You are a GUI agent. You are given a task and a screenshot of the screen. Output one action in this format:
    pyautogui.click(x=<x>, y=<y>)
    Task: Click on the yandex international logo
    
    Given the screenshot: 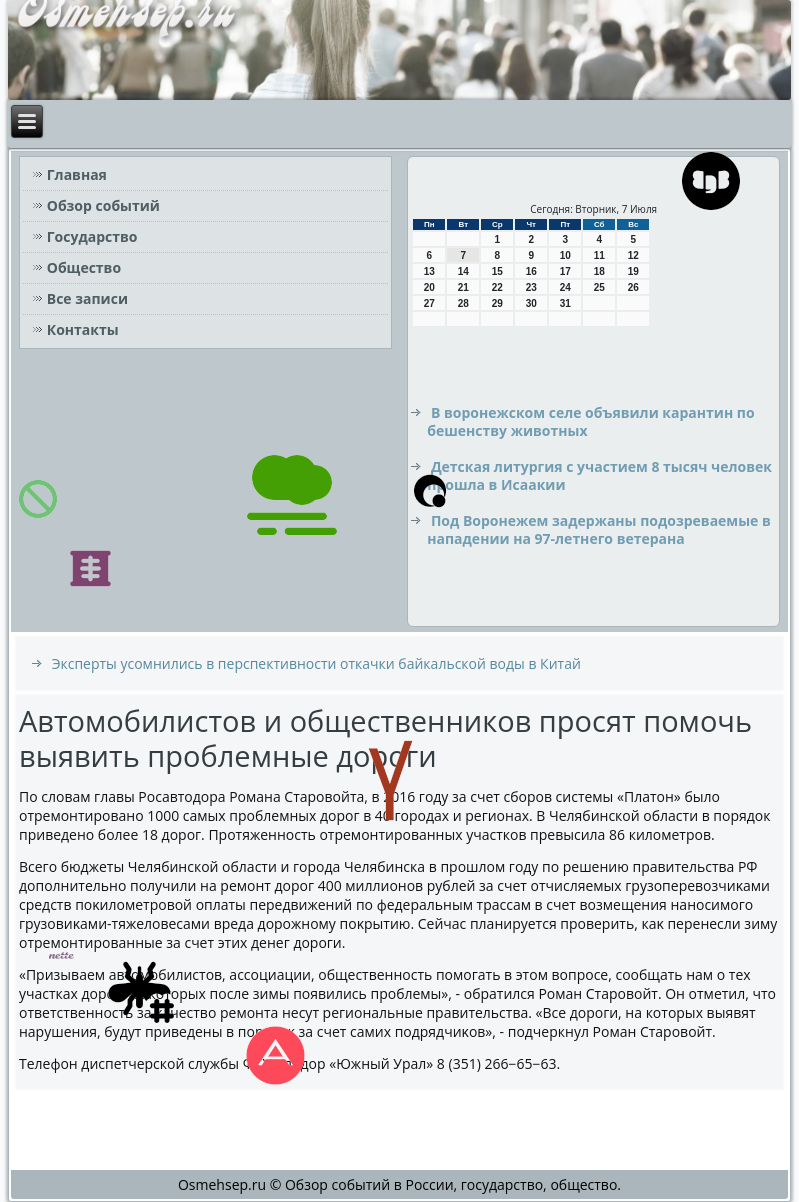 What is the action you would take?
    pyautogui.click(x=390, y=780)
    